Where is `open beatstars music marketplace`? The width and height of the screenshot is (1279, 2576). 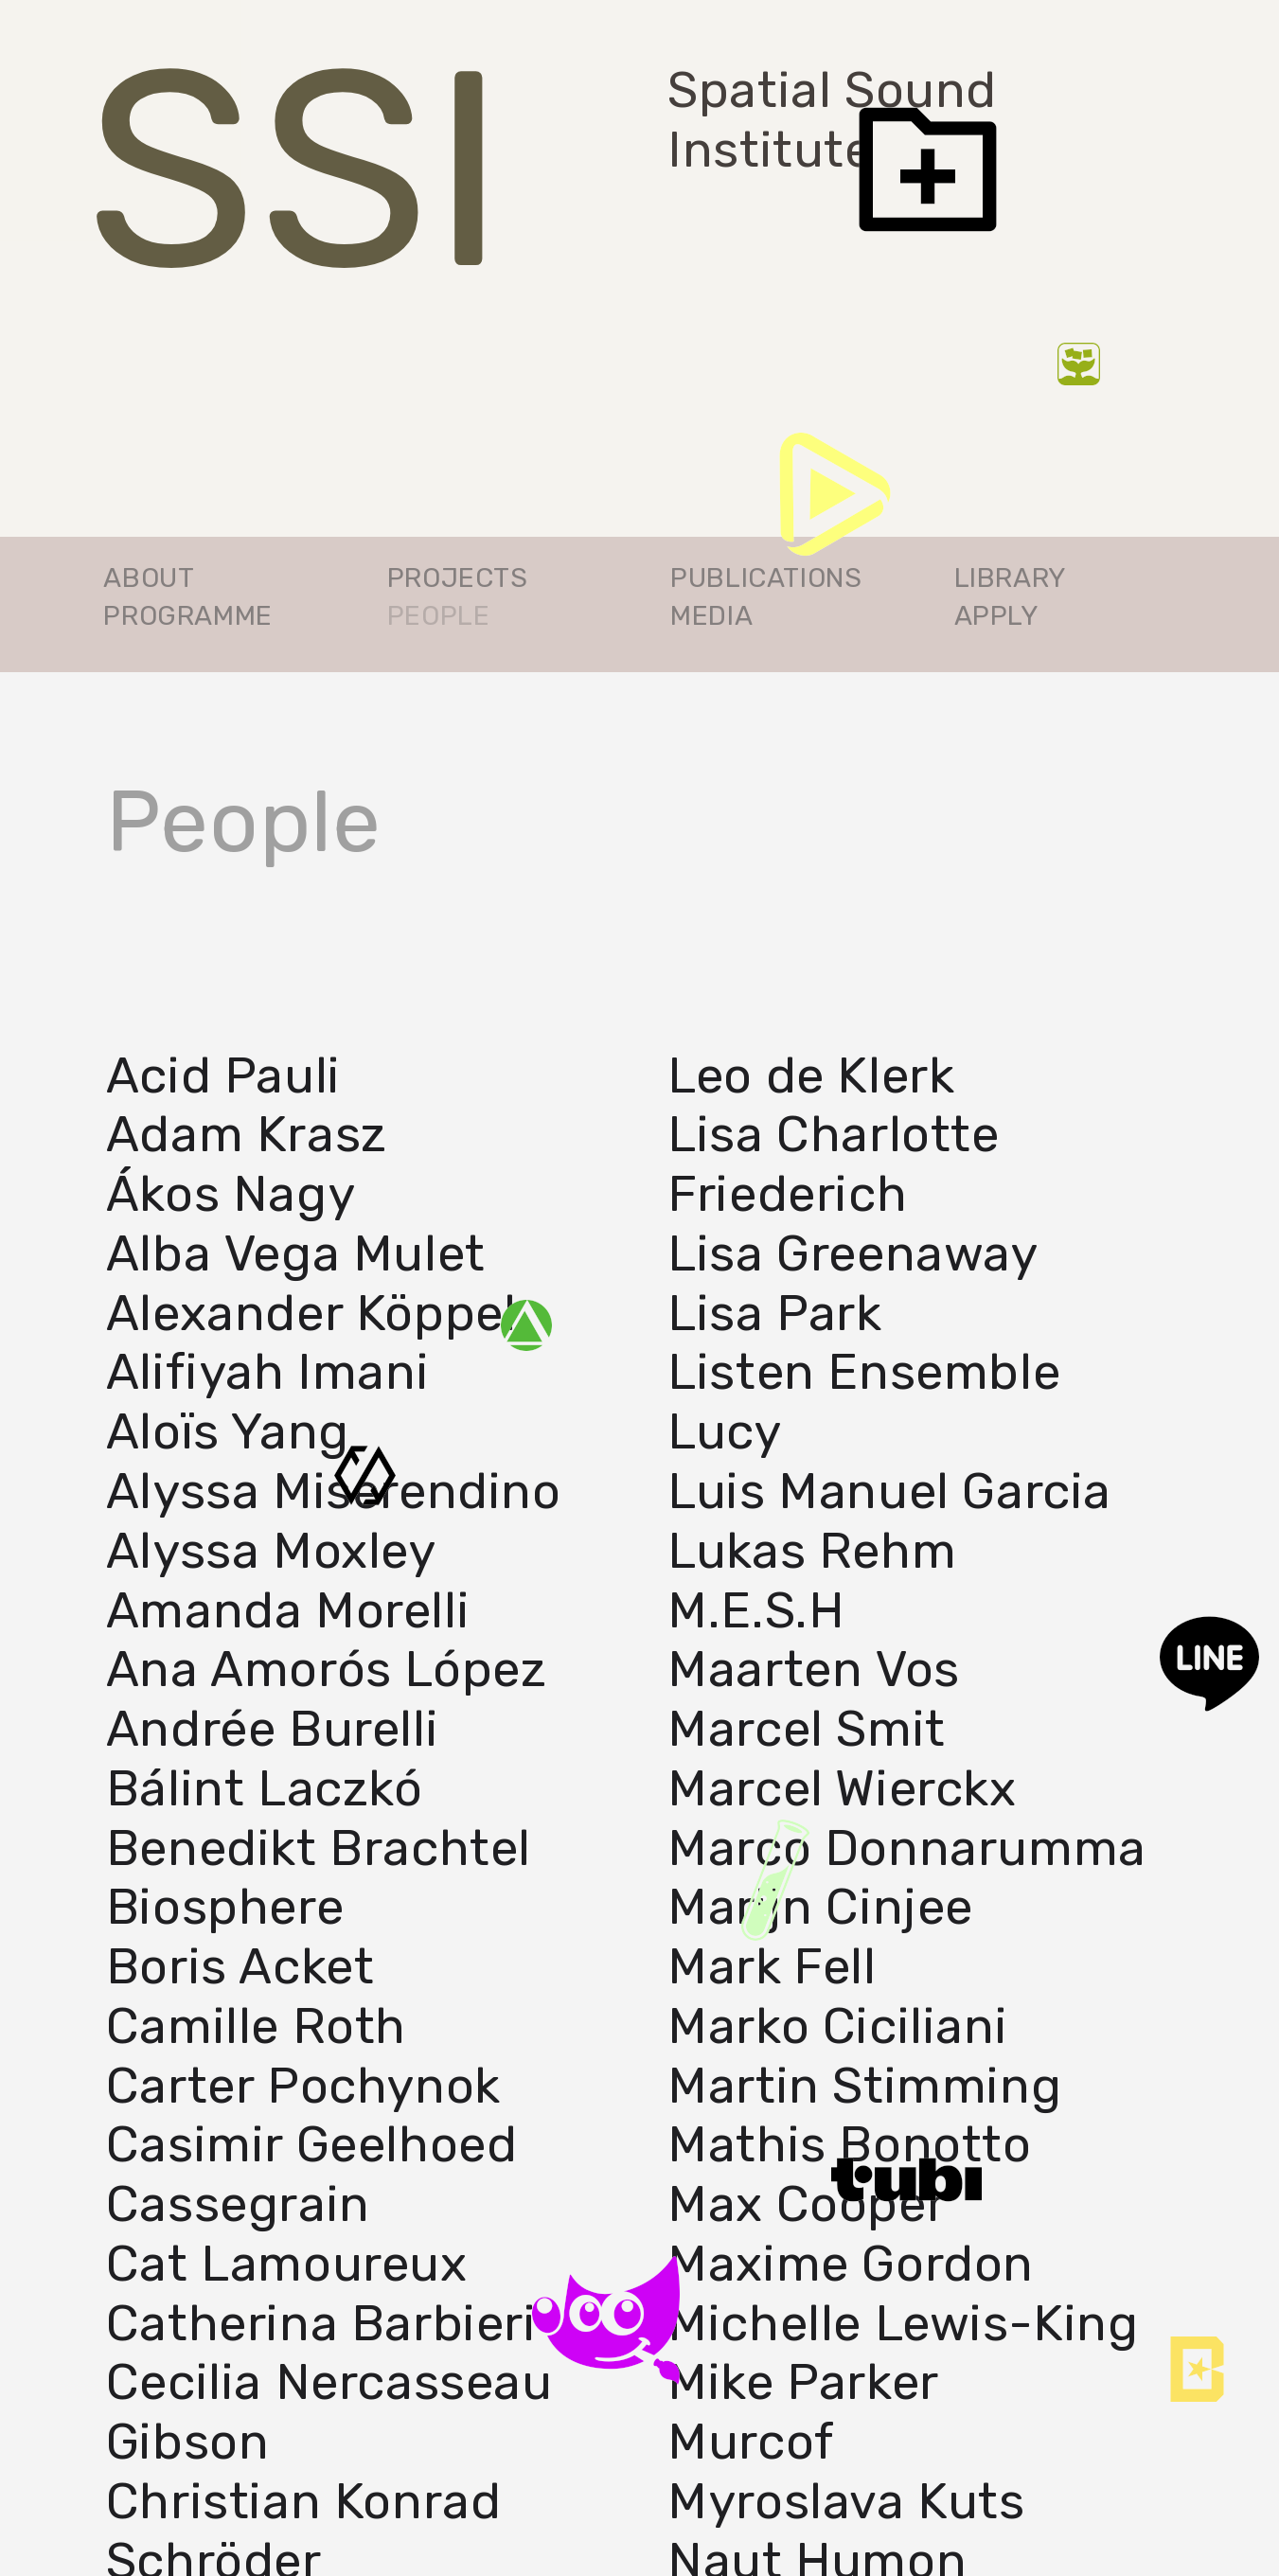
open beatstars music marketplace is located at coordinates (1197, 2369).